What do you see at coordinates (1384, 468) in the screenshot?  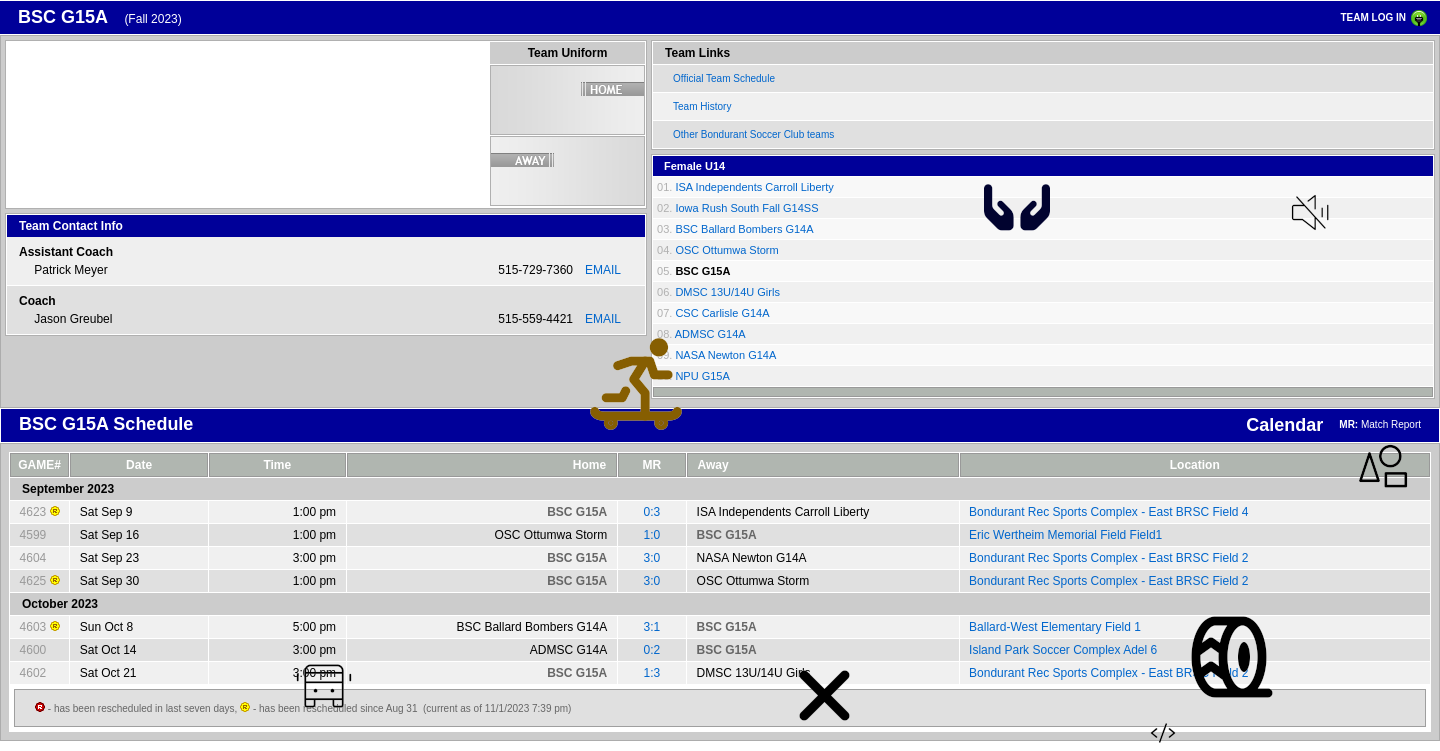 I see `access shape tools or drawing options` at bounding box center [1384, 468].